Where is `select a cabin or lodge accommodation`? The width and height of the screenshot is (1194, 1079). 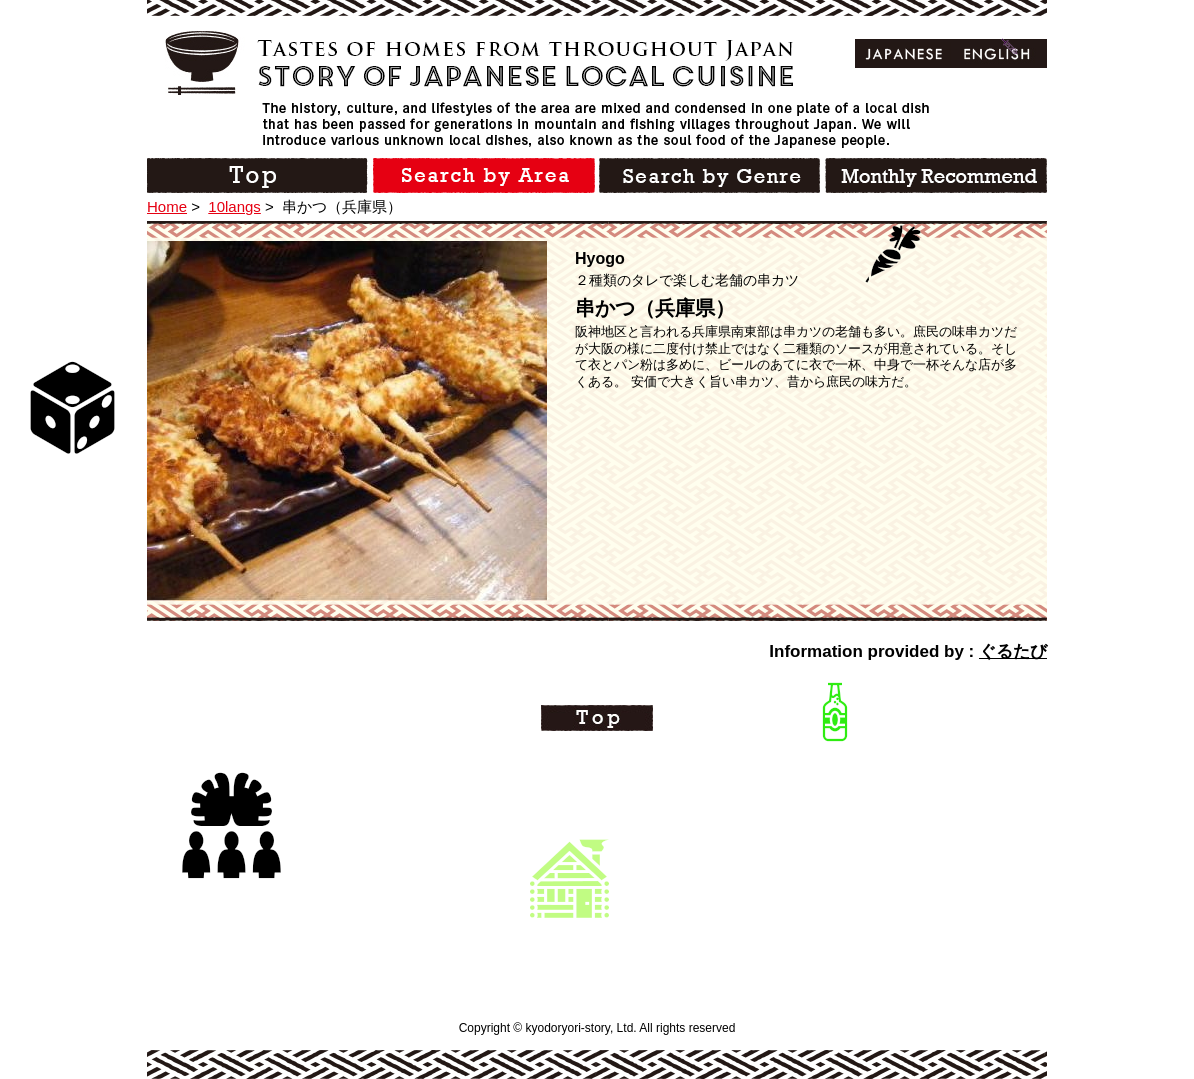 select a cabin or lodge accommodation is located at coordinates (569, 879).